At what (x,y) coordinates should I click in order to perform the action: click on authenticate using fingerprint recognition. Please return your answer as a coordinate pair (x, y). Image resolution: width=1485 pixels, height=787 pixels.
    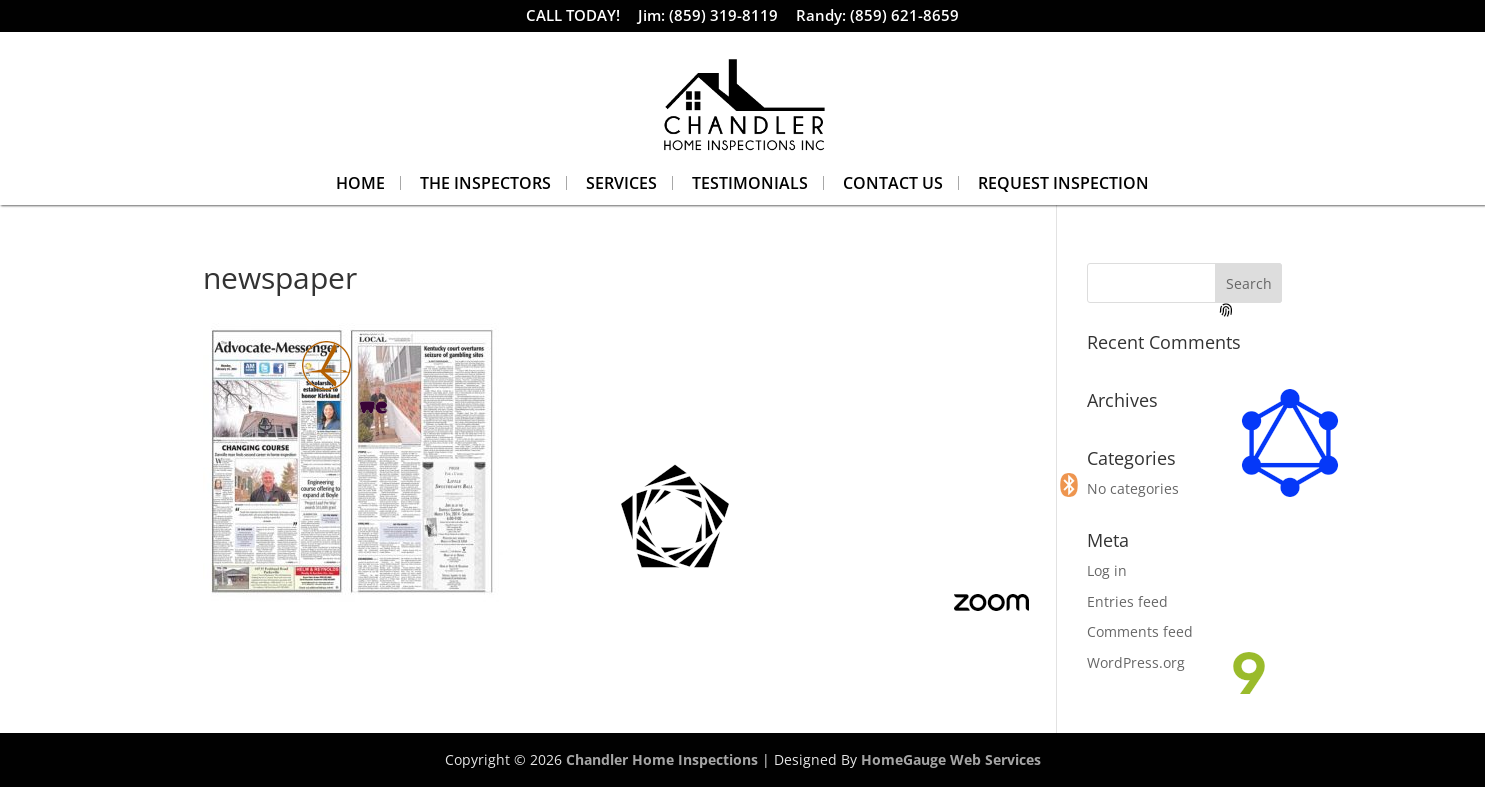
    Looking at the image, I should click on (1226, 310).